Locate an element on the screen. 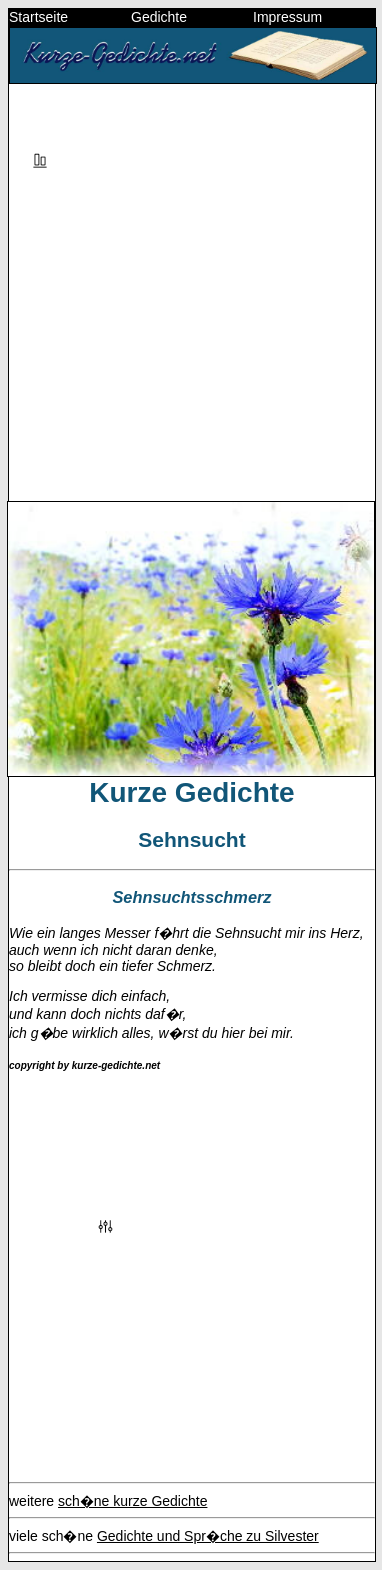 Image resolution: width=382 pixels, height=1570 pixels. align selected objects to the bottom edge is located at coordinates (40, 161).